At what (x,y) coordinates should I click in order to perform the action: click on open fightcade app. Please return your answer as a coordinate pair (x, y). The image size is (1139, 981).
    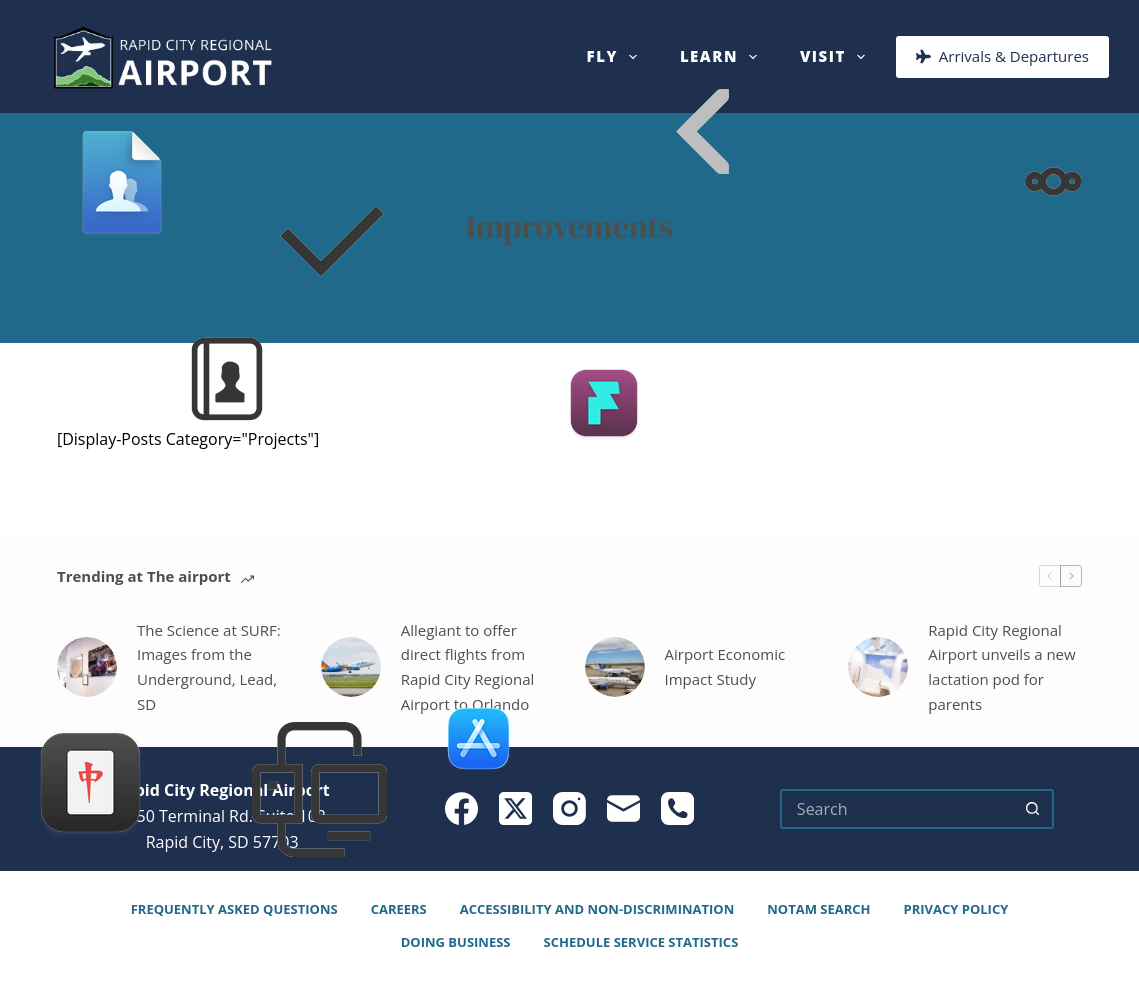
    Looking at the image, I should click on (604, 403).